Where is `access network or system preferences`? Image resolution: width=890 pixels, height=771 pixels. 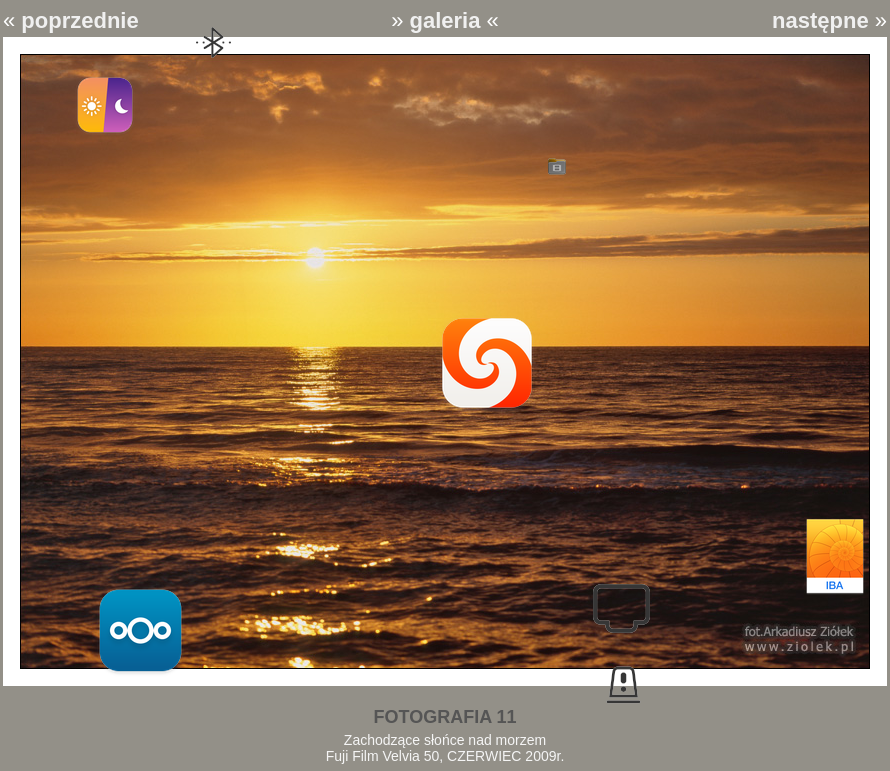 access network or system preferences is located at coordinates (621, 608).